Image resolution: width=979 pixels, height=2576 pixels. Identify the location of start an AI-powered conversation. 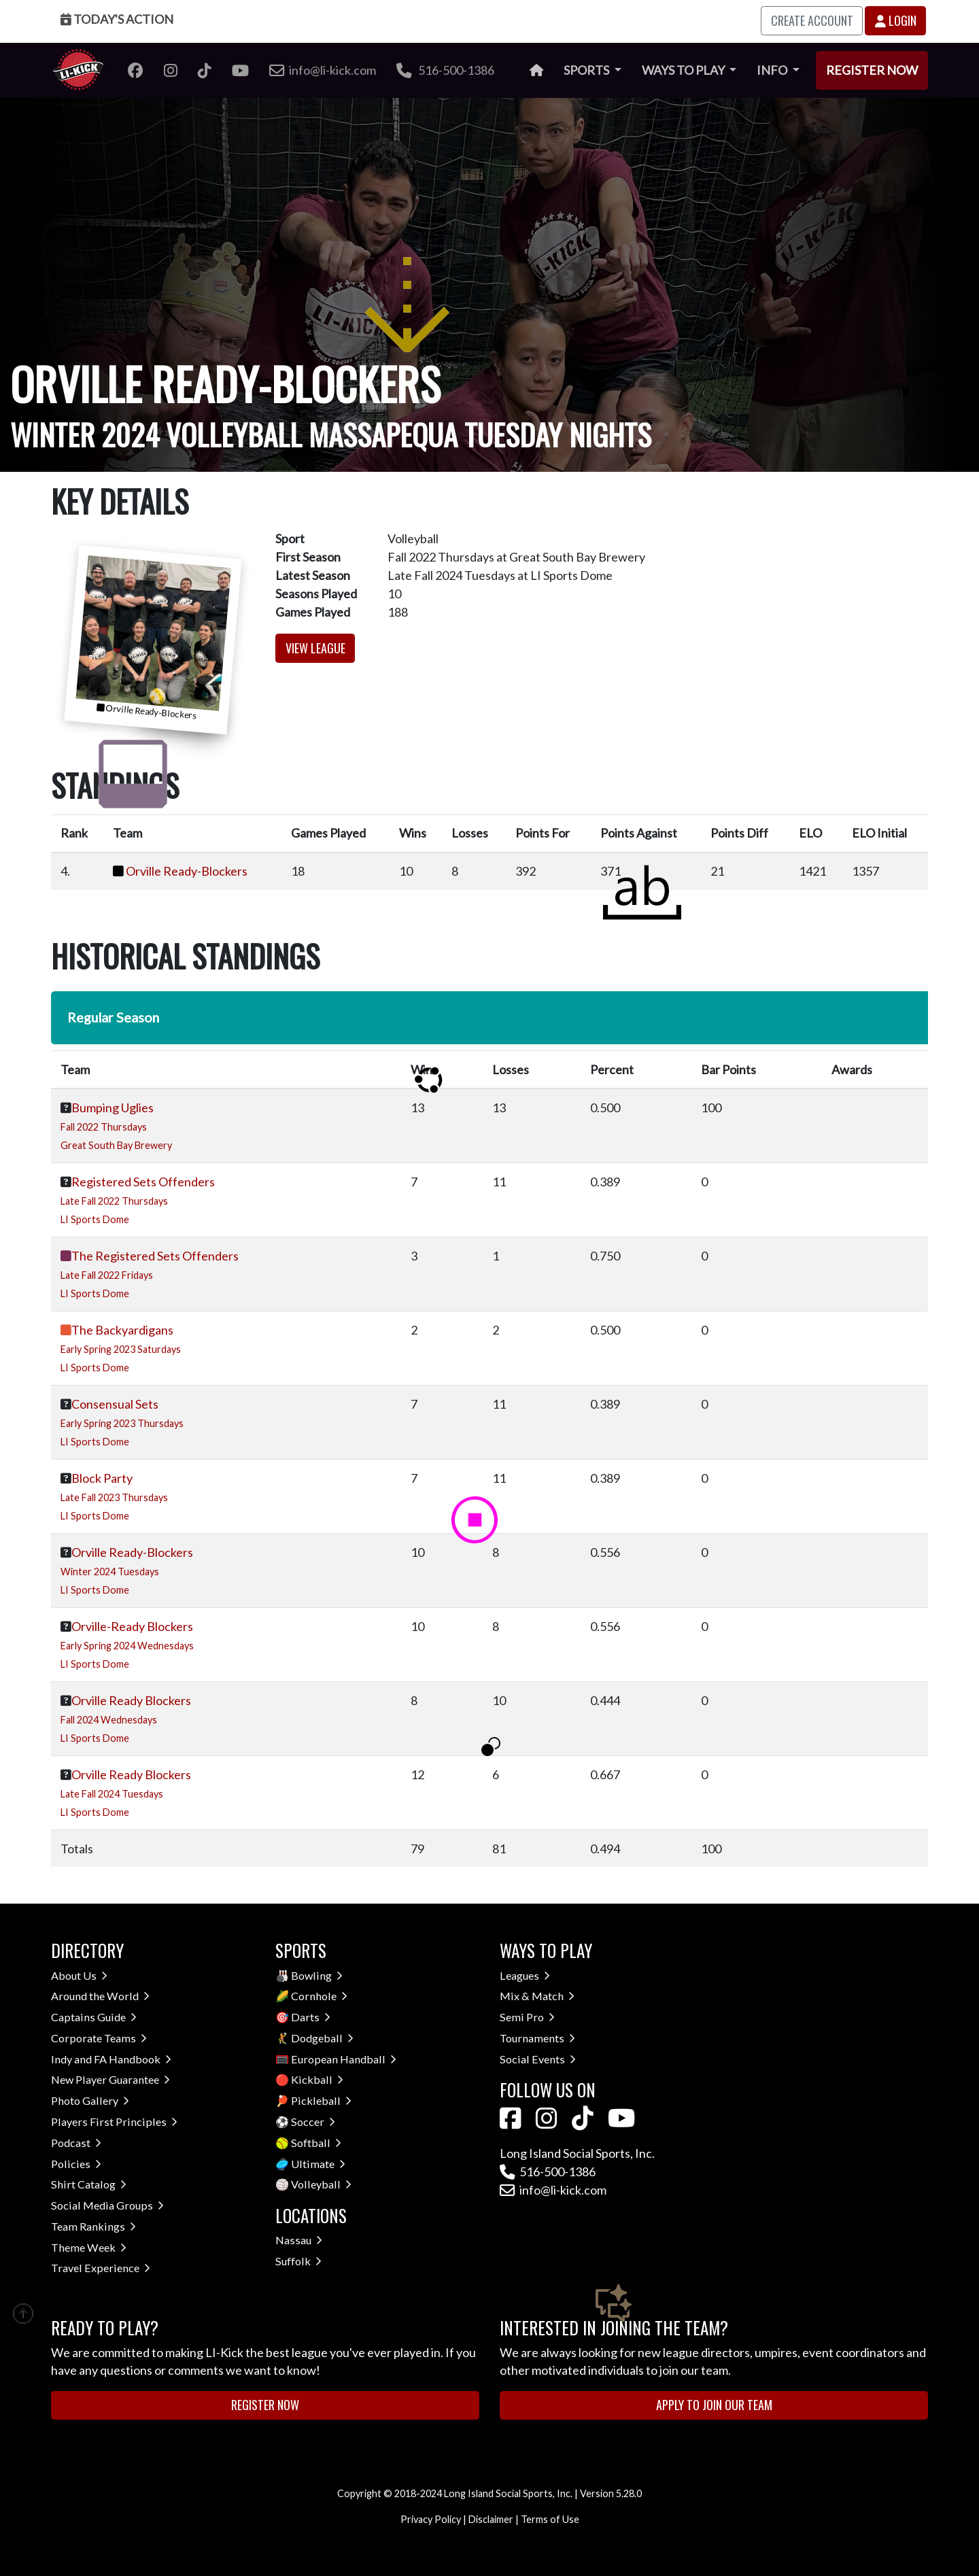
(613, 2303).